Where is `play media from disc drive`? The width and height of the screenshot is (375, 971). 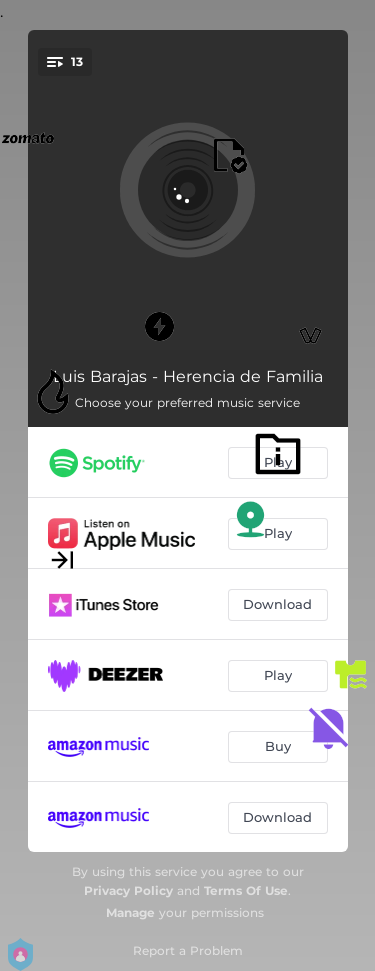 play media from disc drive is located at coordinates (159, 326).